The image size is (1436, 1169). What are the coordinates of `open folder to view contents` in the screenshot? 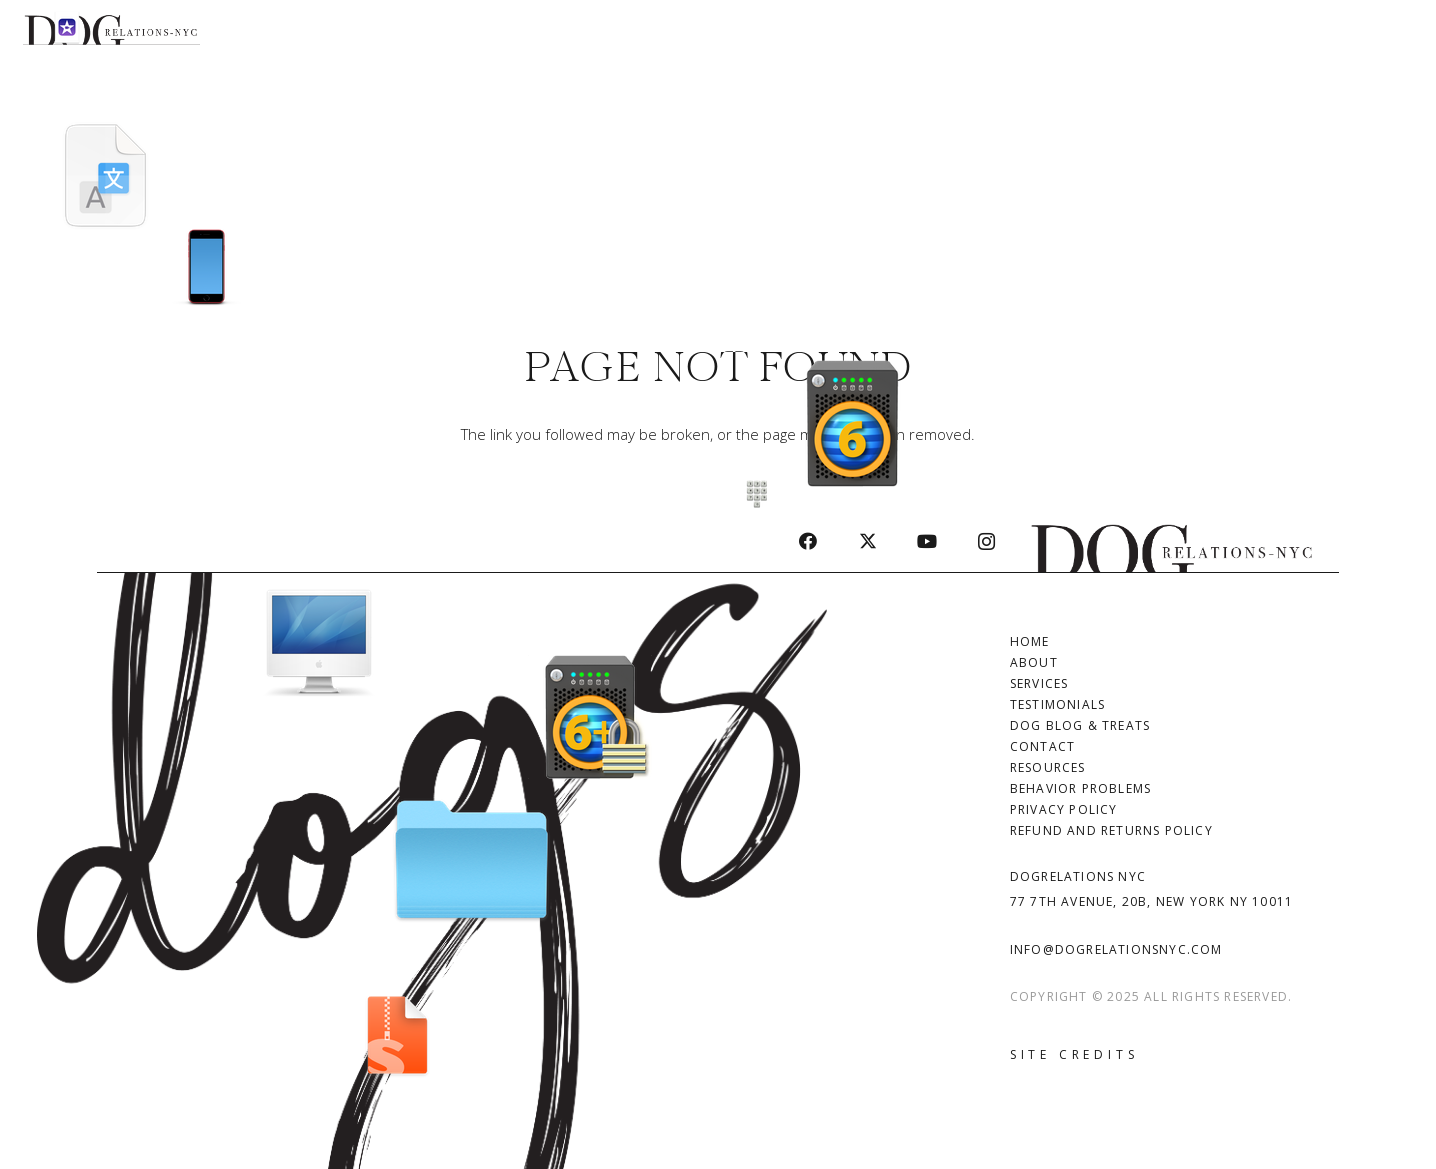 It's located at (471, 859).